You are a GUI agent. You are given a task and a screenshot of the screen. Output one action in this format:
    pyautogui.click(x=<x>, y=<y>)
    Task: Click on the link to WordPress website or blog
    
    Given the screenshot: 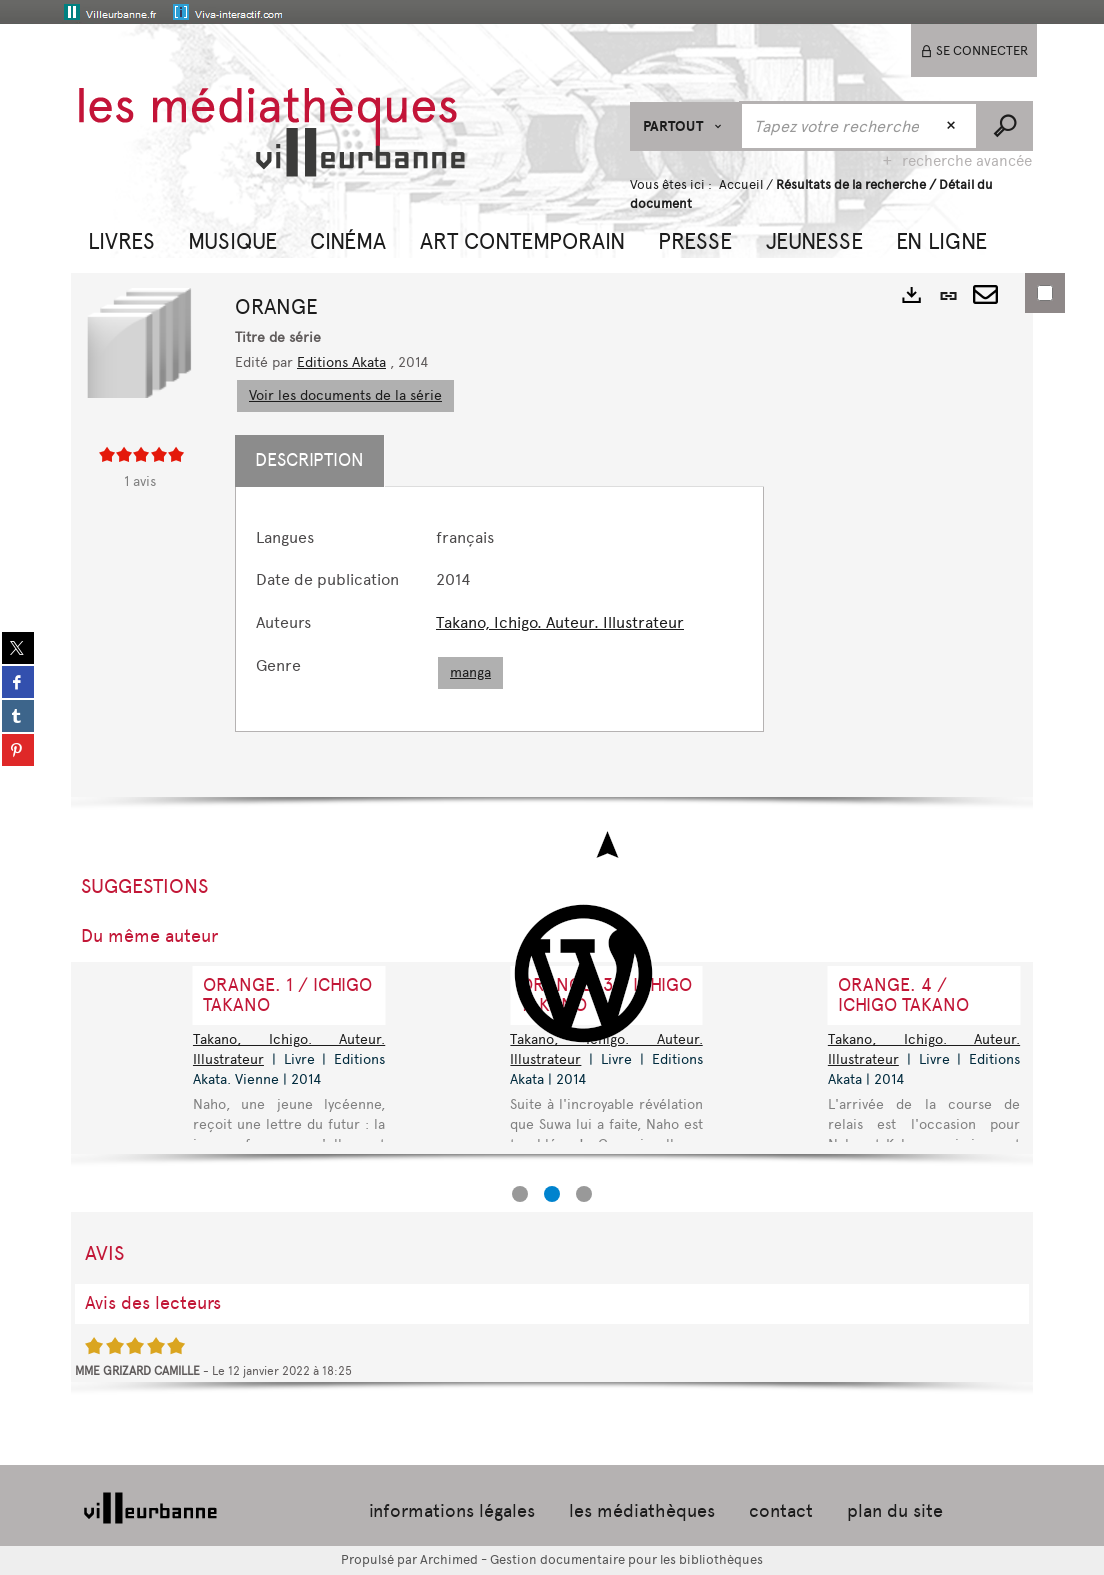 What is the action you would take?
    pyautogui.click(x=583, y=973)
    